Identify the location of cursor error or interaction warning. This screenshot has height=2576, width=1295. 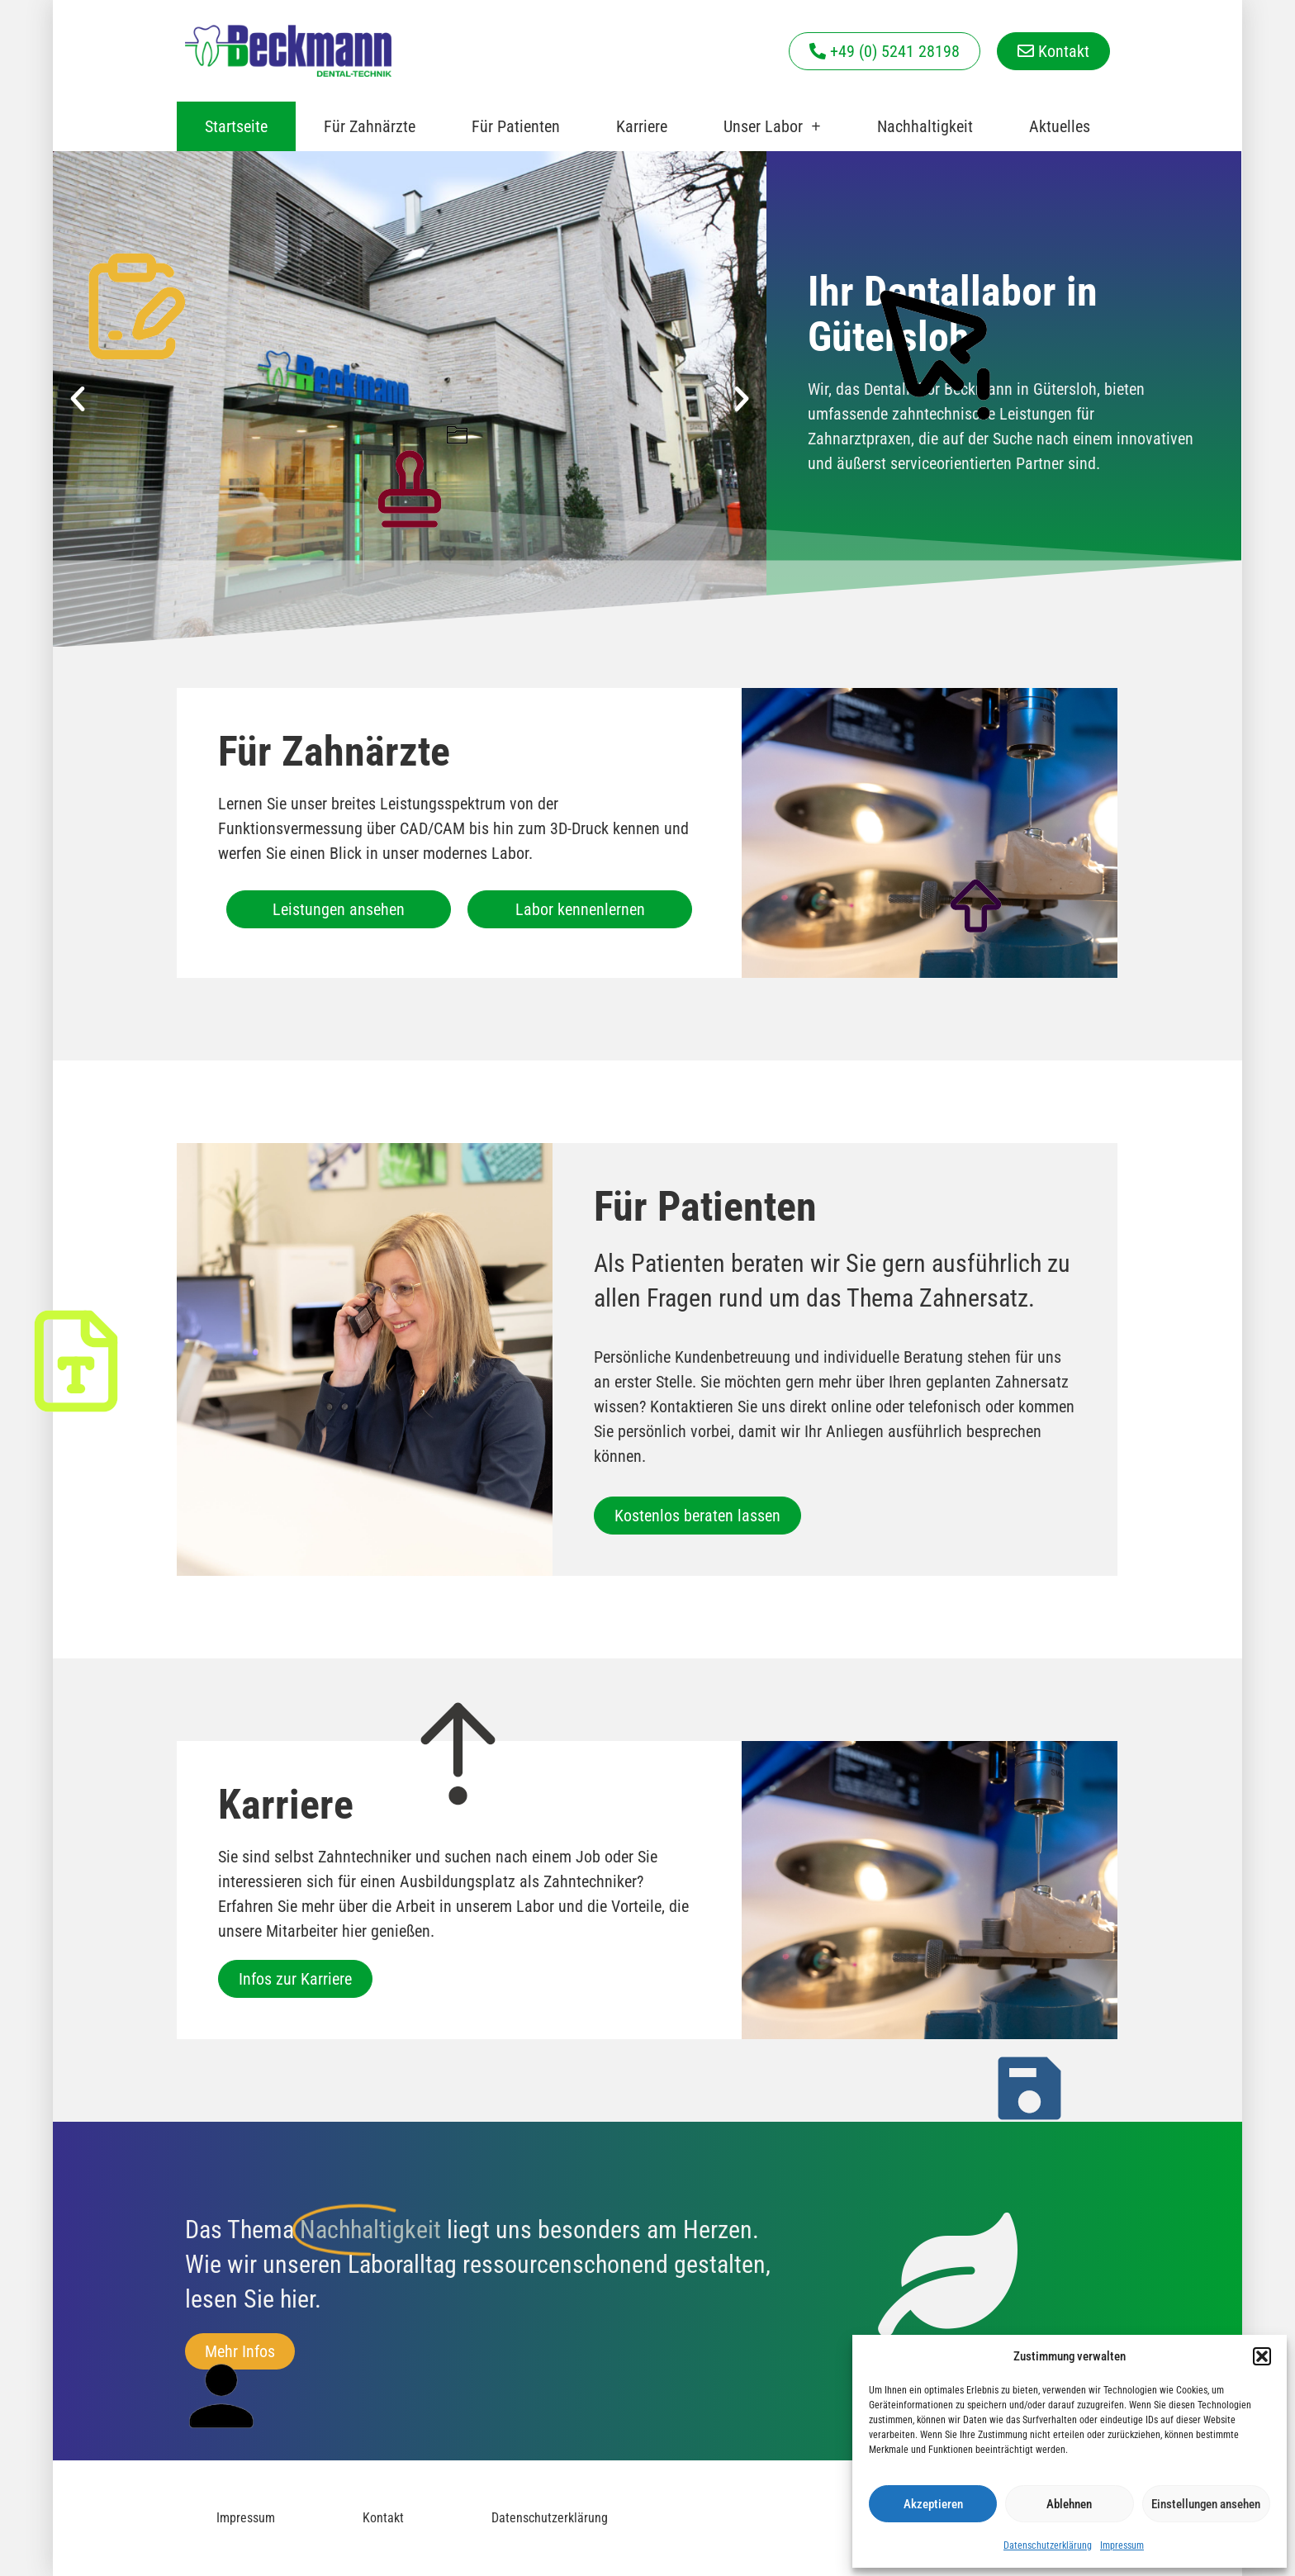
(938, 349).